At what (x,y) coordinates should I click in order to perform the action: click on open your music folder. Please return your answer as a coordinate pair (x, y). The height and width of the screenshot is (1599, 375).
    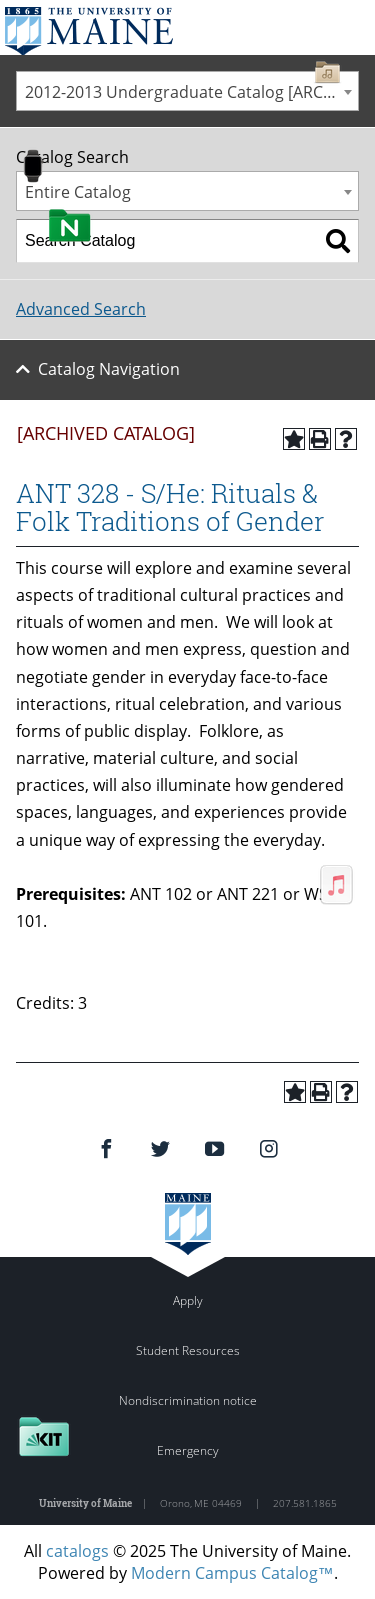
    Looking at the image, I should click on (327, 73).